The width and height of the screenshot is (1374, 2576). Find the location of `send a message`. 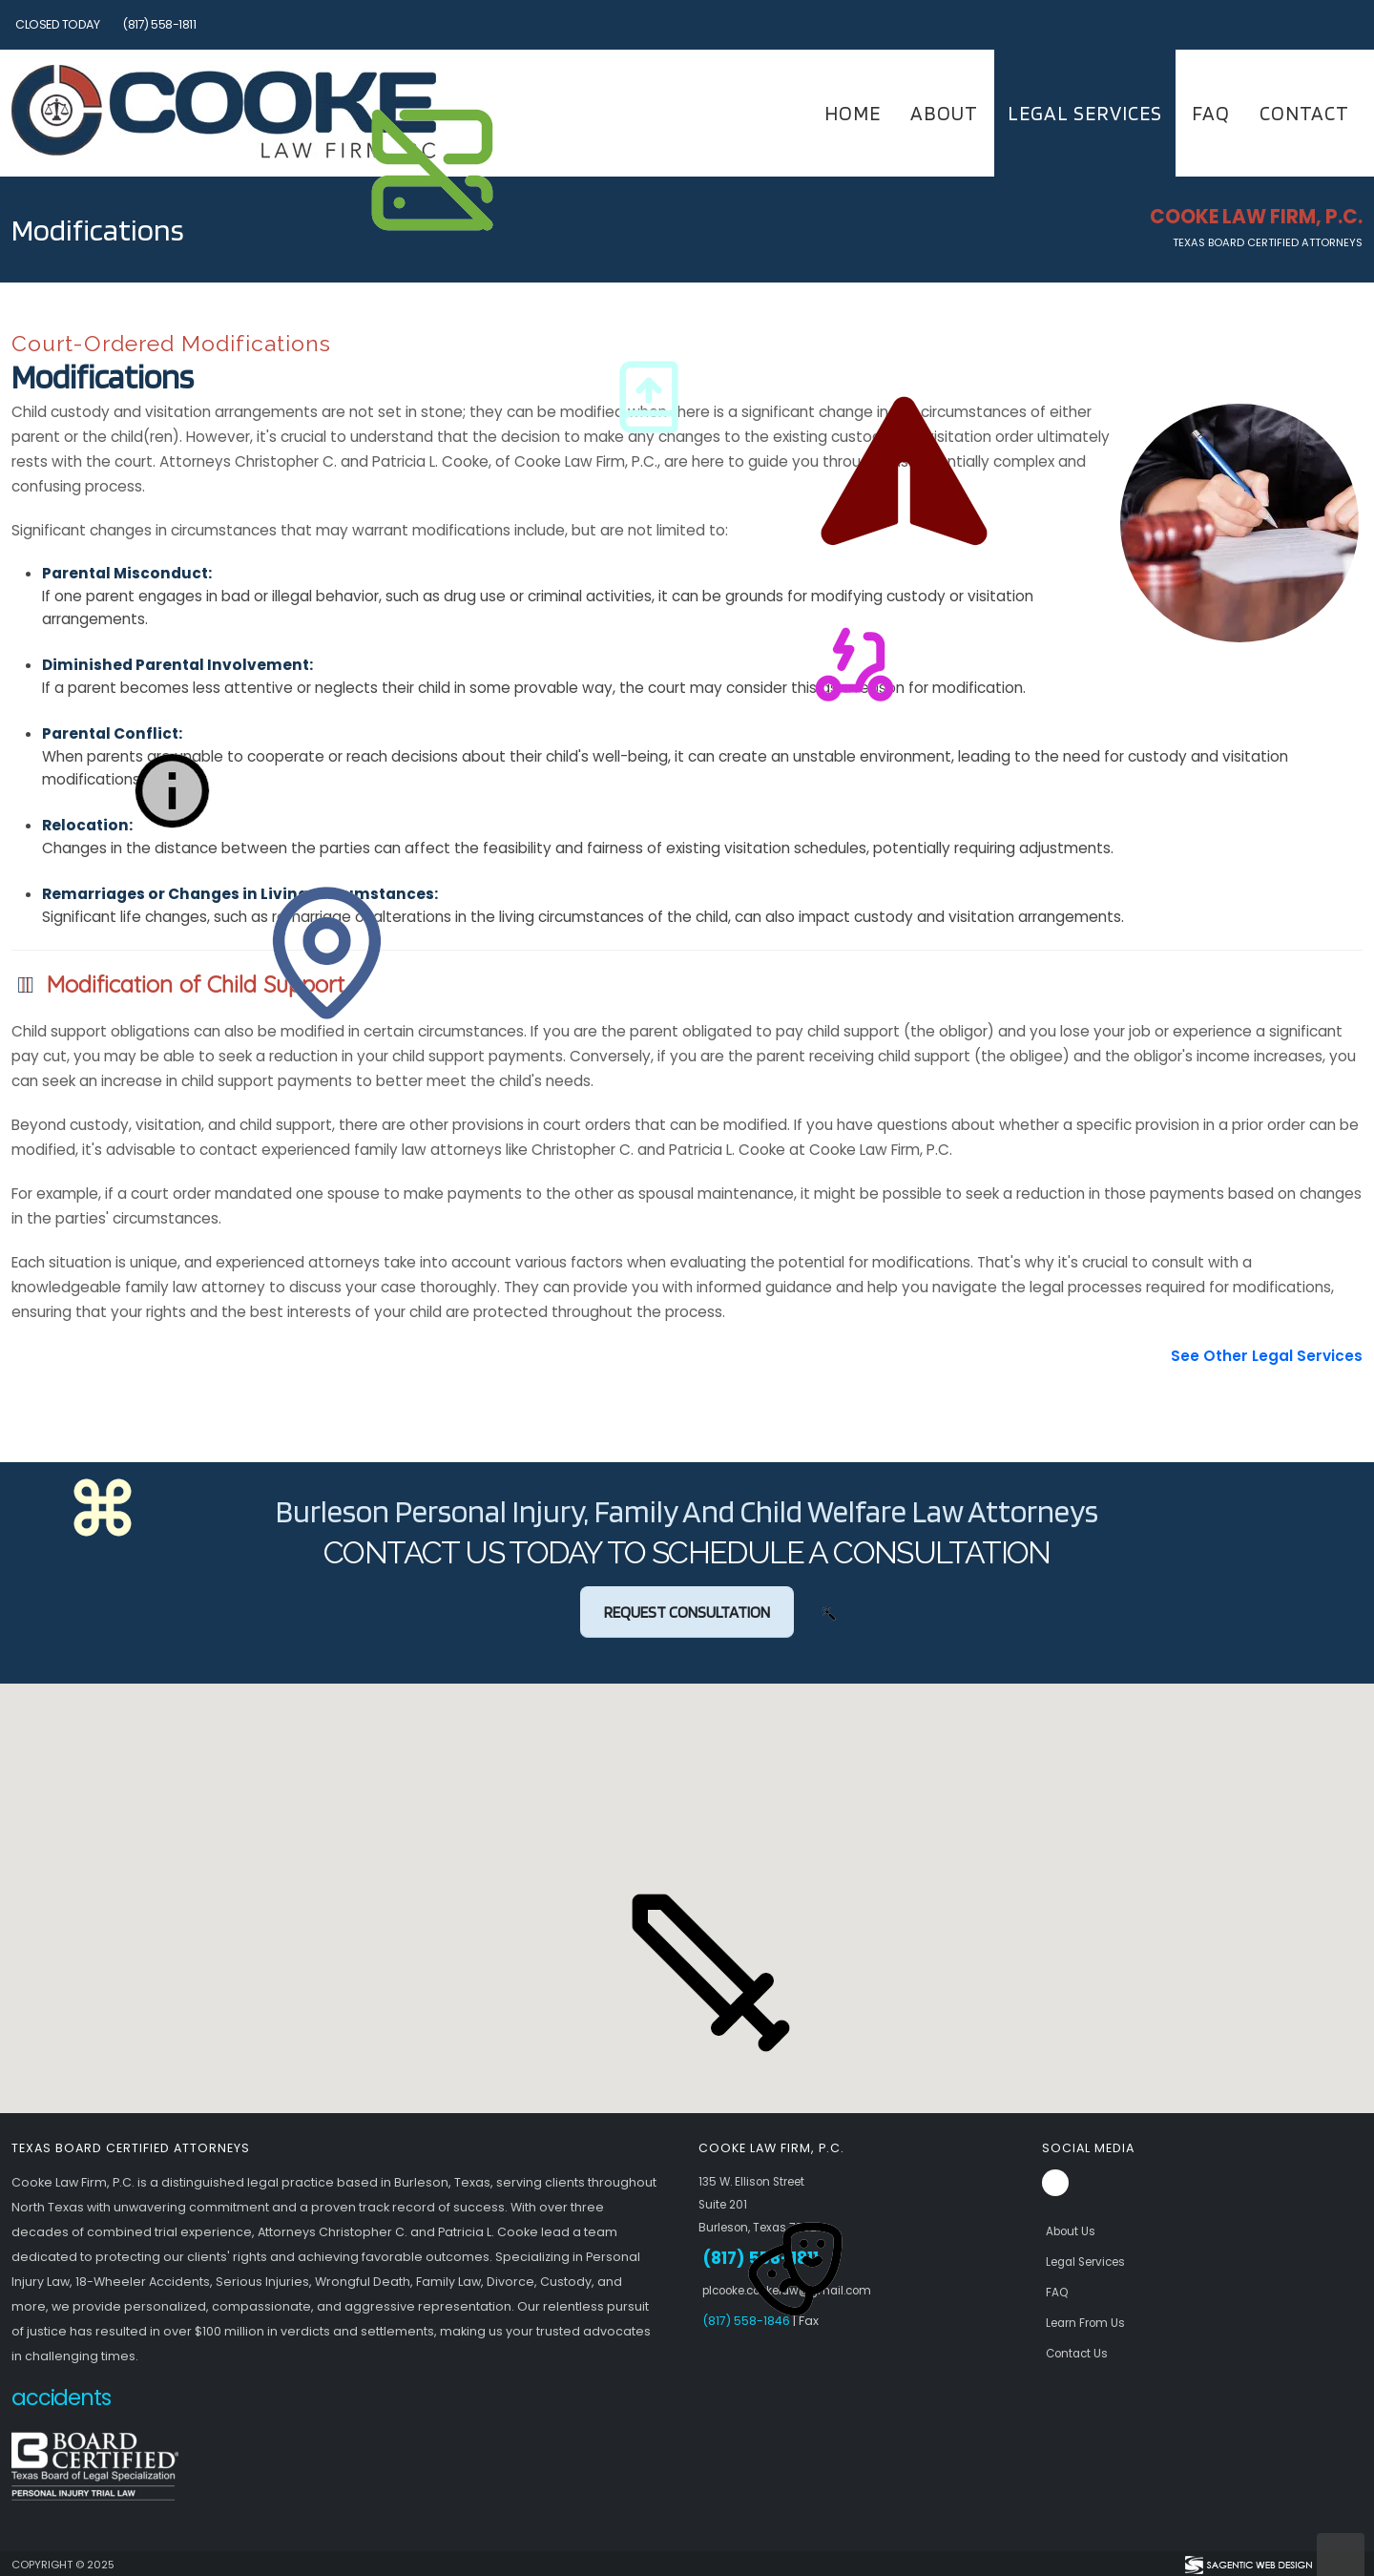

send a message is located at coordinates (904, 473).